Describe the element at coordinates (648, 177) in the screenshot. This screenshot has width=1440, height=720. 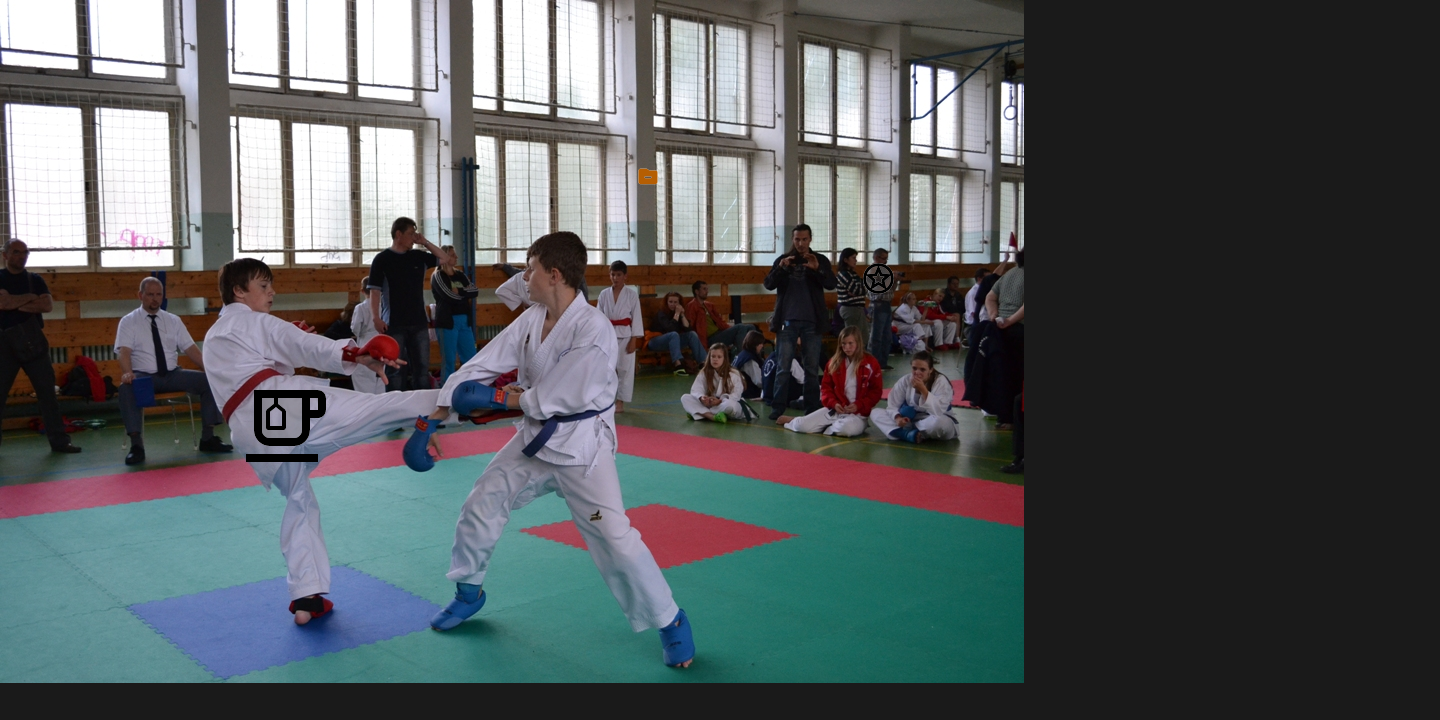
I see `remove a folder` at that location.